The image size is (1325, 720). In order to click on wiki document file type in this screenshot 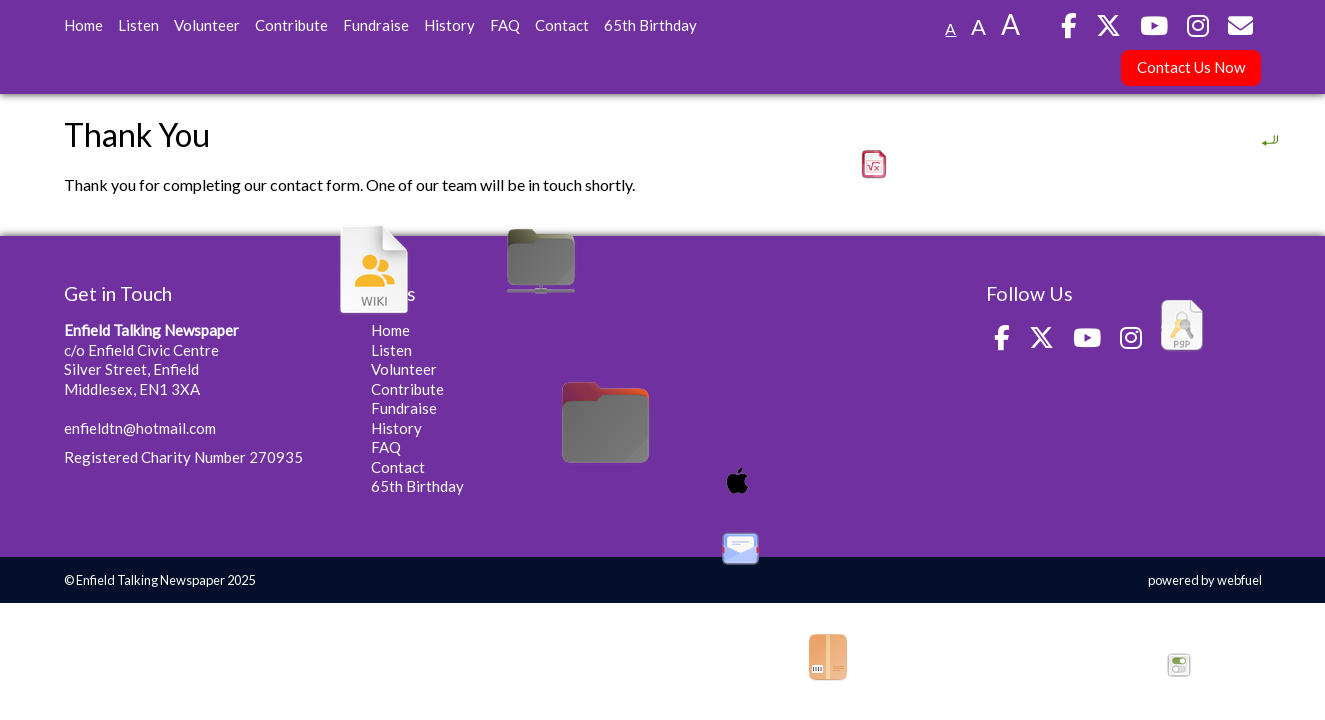, I will do `click(374, 271)`.